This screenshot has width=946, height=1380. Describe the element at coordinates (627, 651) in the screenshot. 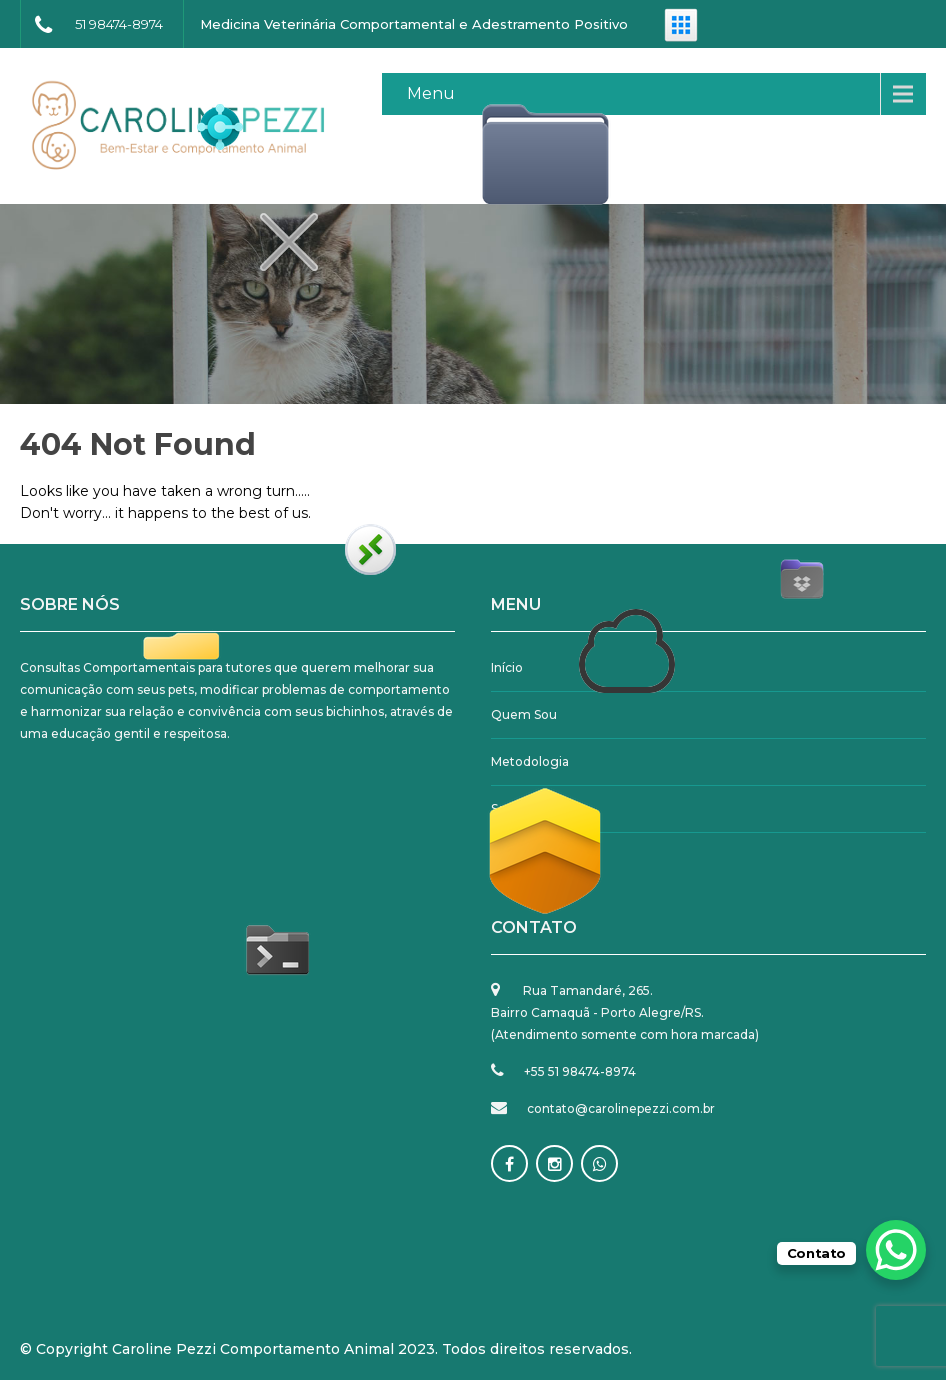

I see `access internet or cloud-based applications` at that location.